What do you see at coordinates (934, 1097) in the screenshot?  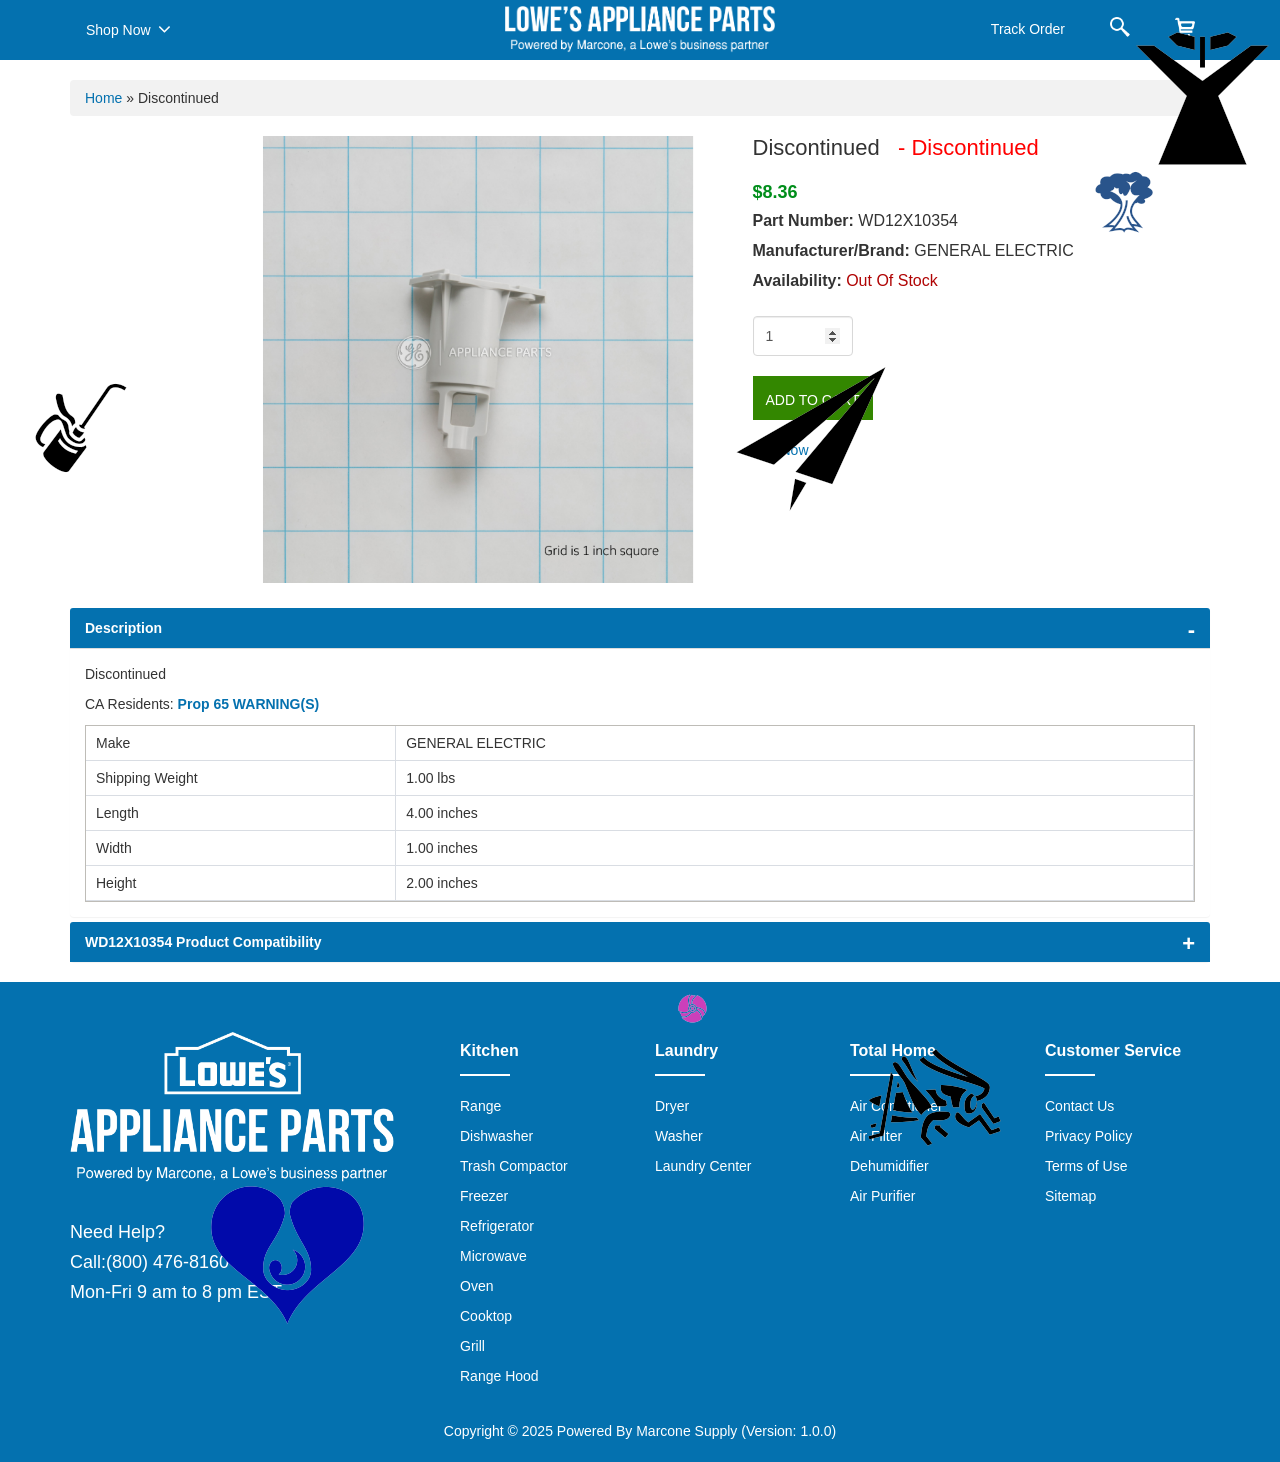 I see `cricket insect icon for nature or wildlife category` at bounding box center [934, 1097].